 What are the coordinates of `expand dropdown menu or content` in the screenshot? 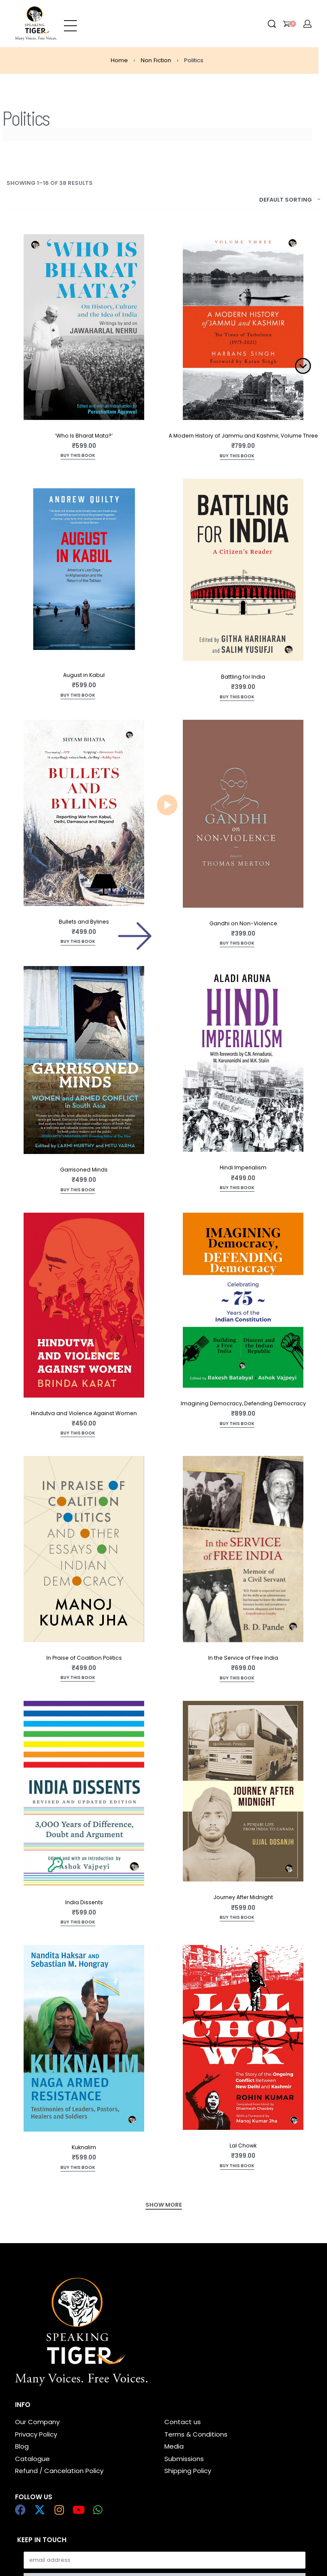 It's located at (303, 366).